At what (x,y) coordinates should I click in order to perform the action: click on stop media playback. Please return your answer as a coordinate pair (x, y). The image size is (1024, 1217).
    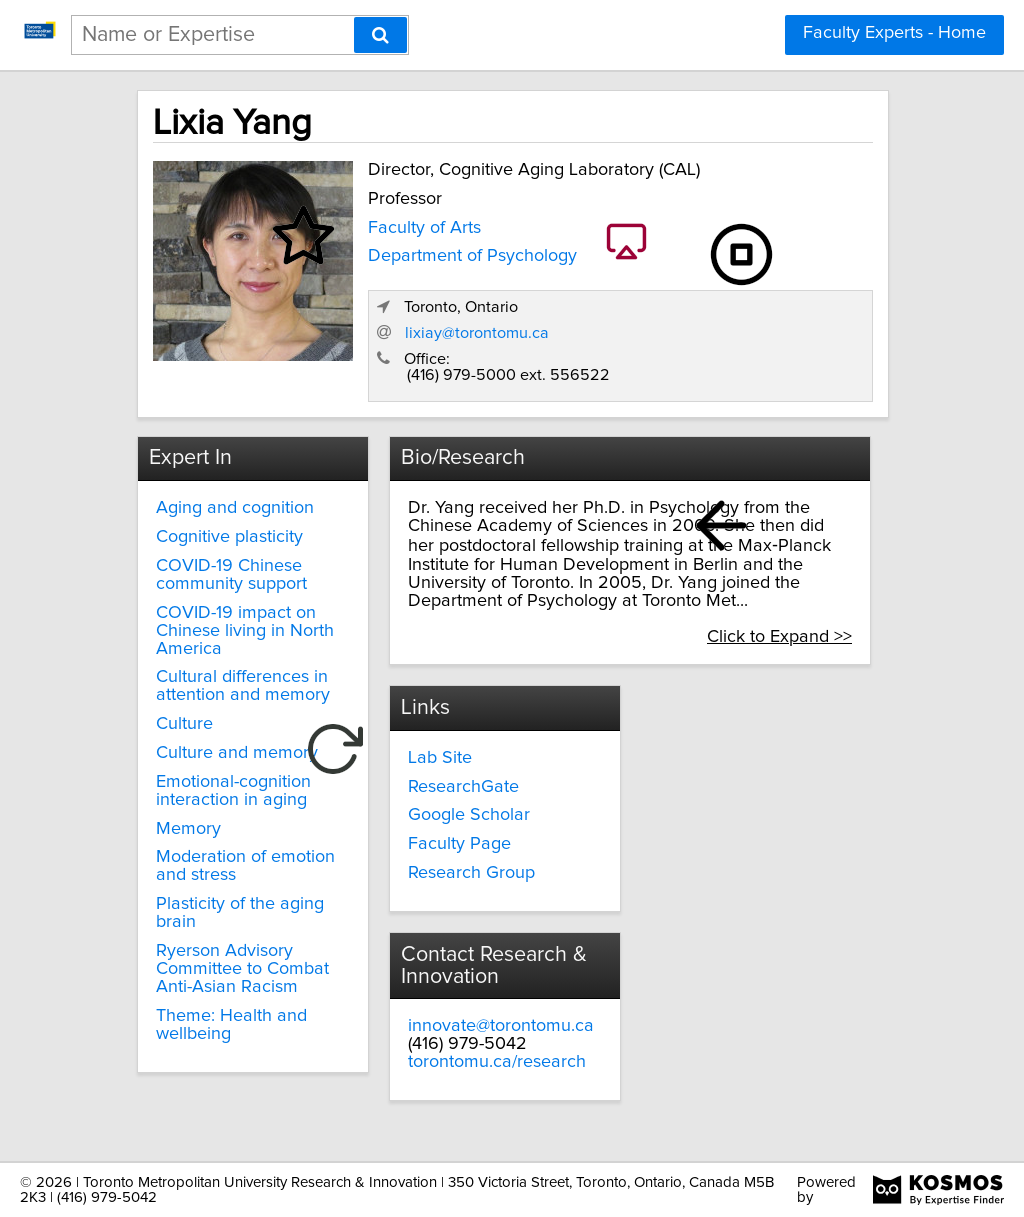
    Looking at the image, I should click on (741, 254).